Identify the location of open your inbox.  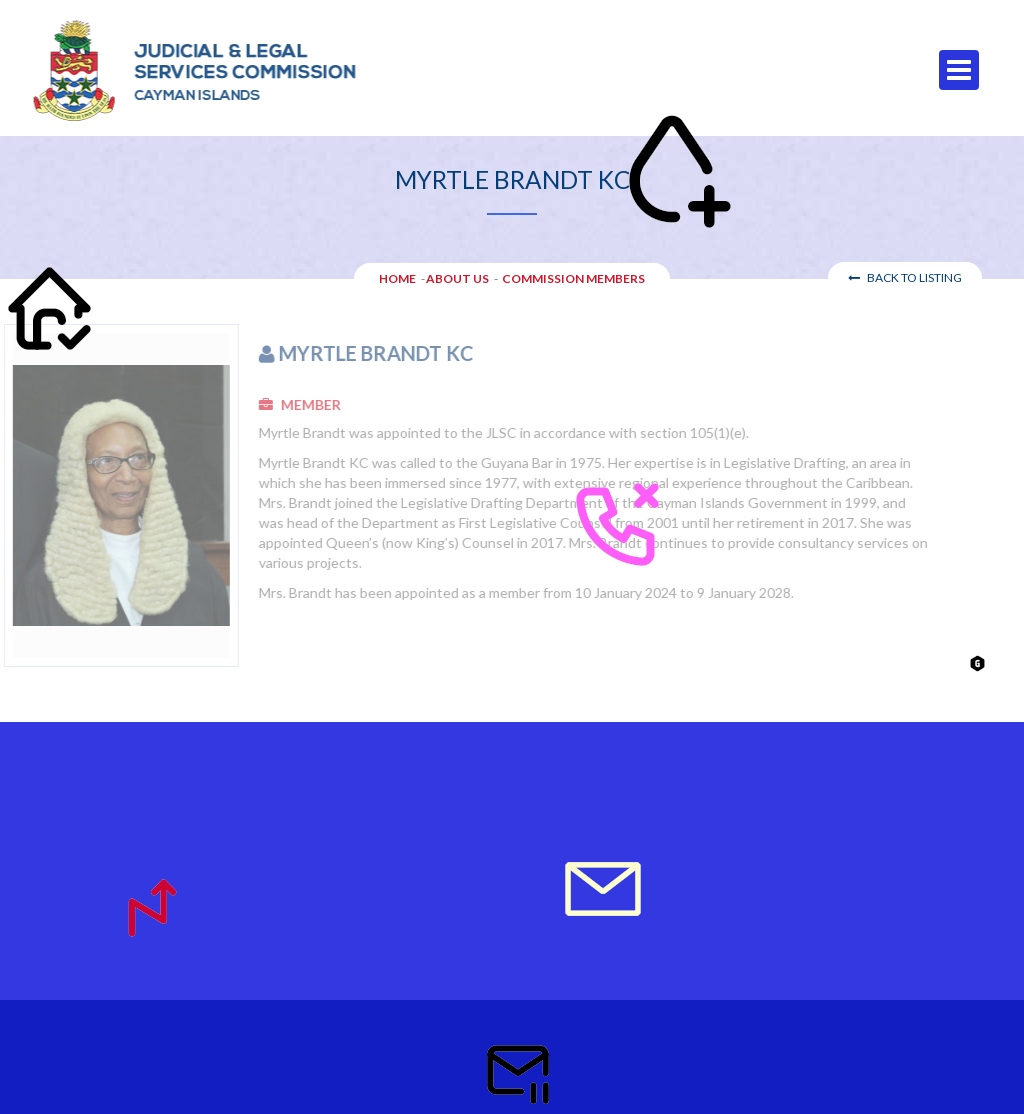
(603, 889).